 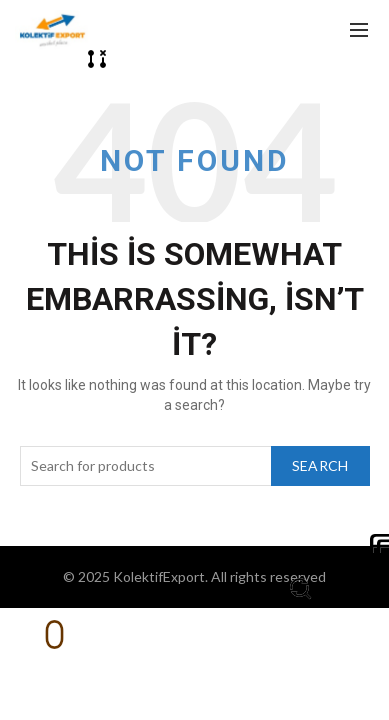 I want to click on indicates zero items or empty count, so click(x=54, y=634).